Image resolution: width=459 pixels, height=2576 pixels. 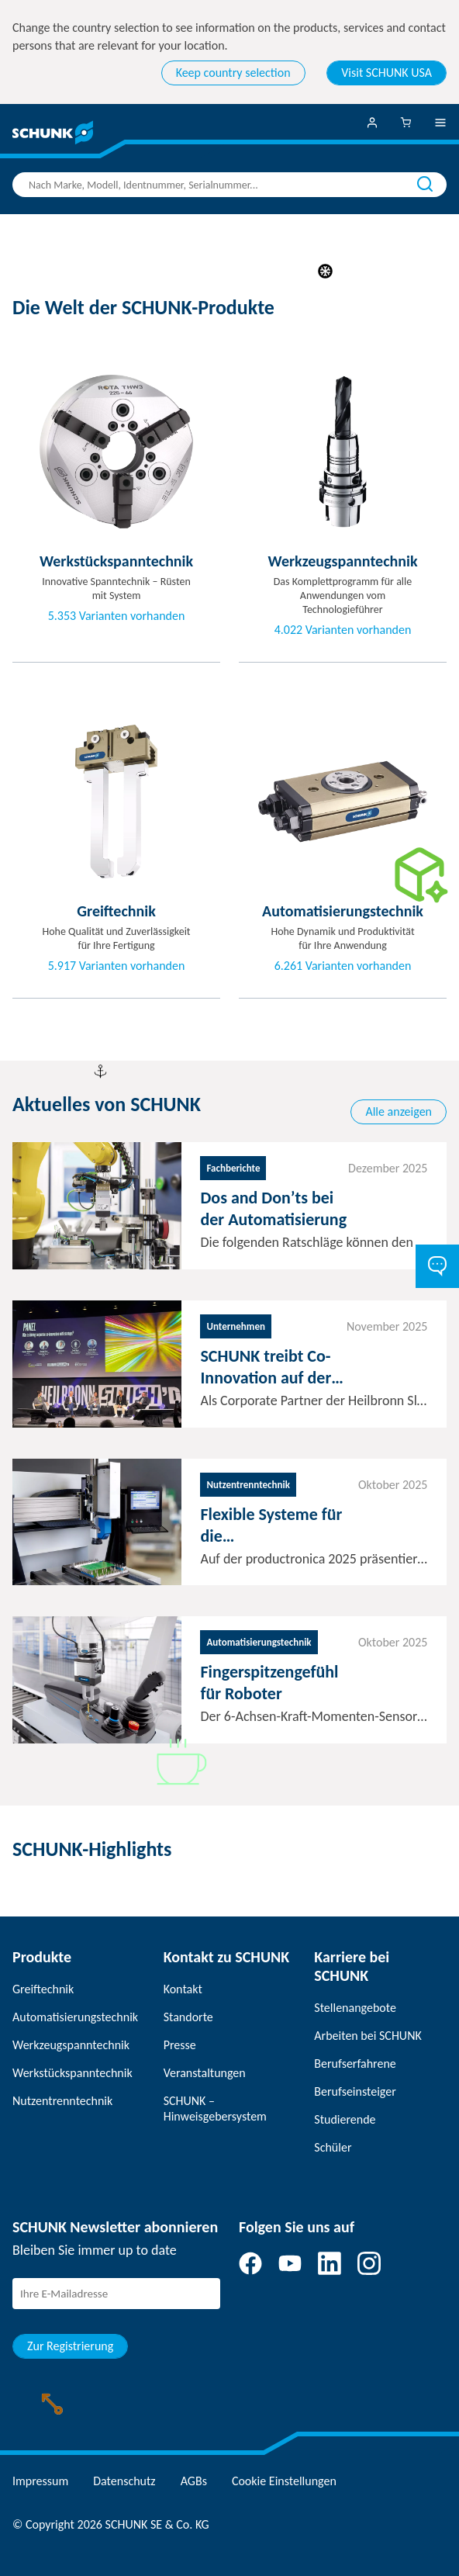 I want to click on generate 3D model with AI, so click(x=419, y=874).